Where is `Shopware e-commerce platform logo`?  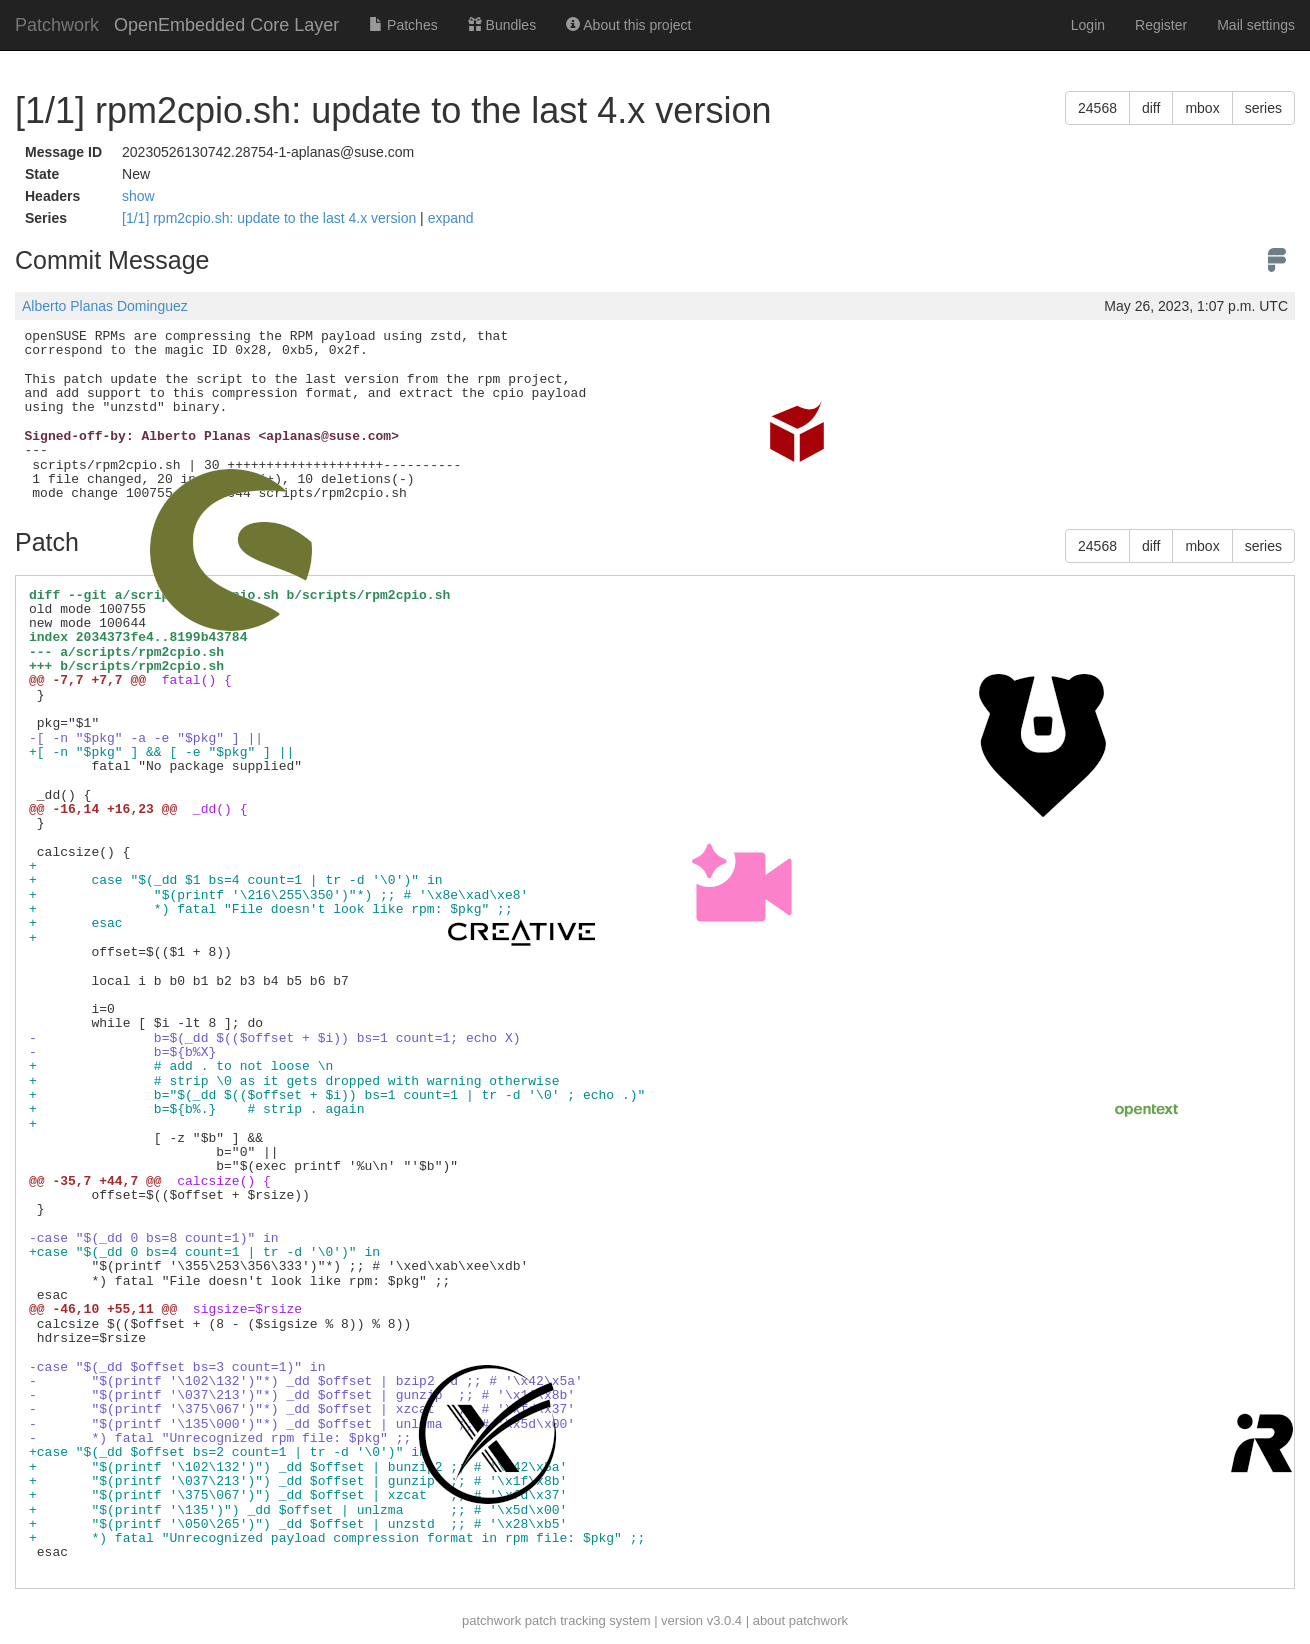 Shopware e-commerce platform logo is located at coordinates (231, 550).